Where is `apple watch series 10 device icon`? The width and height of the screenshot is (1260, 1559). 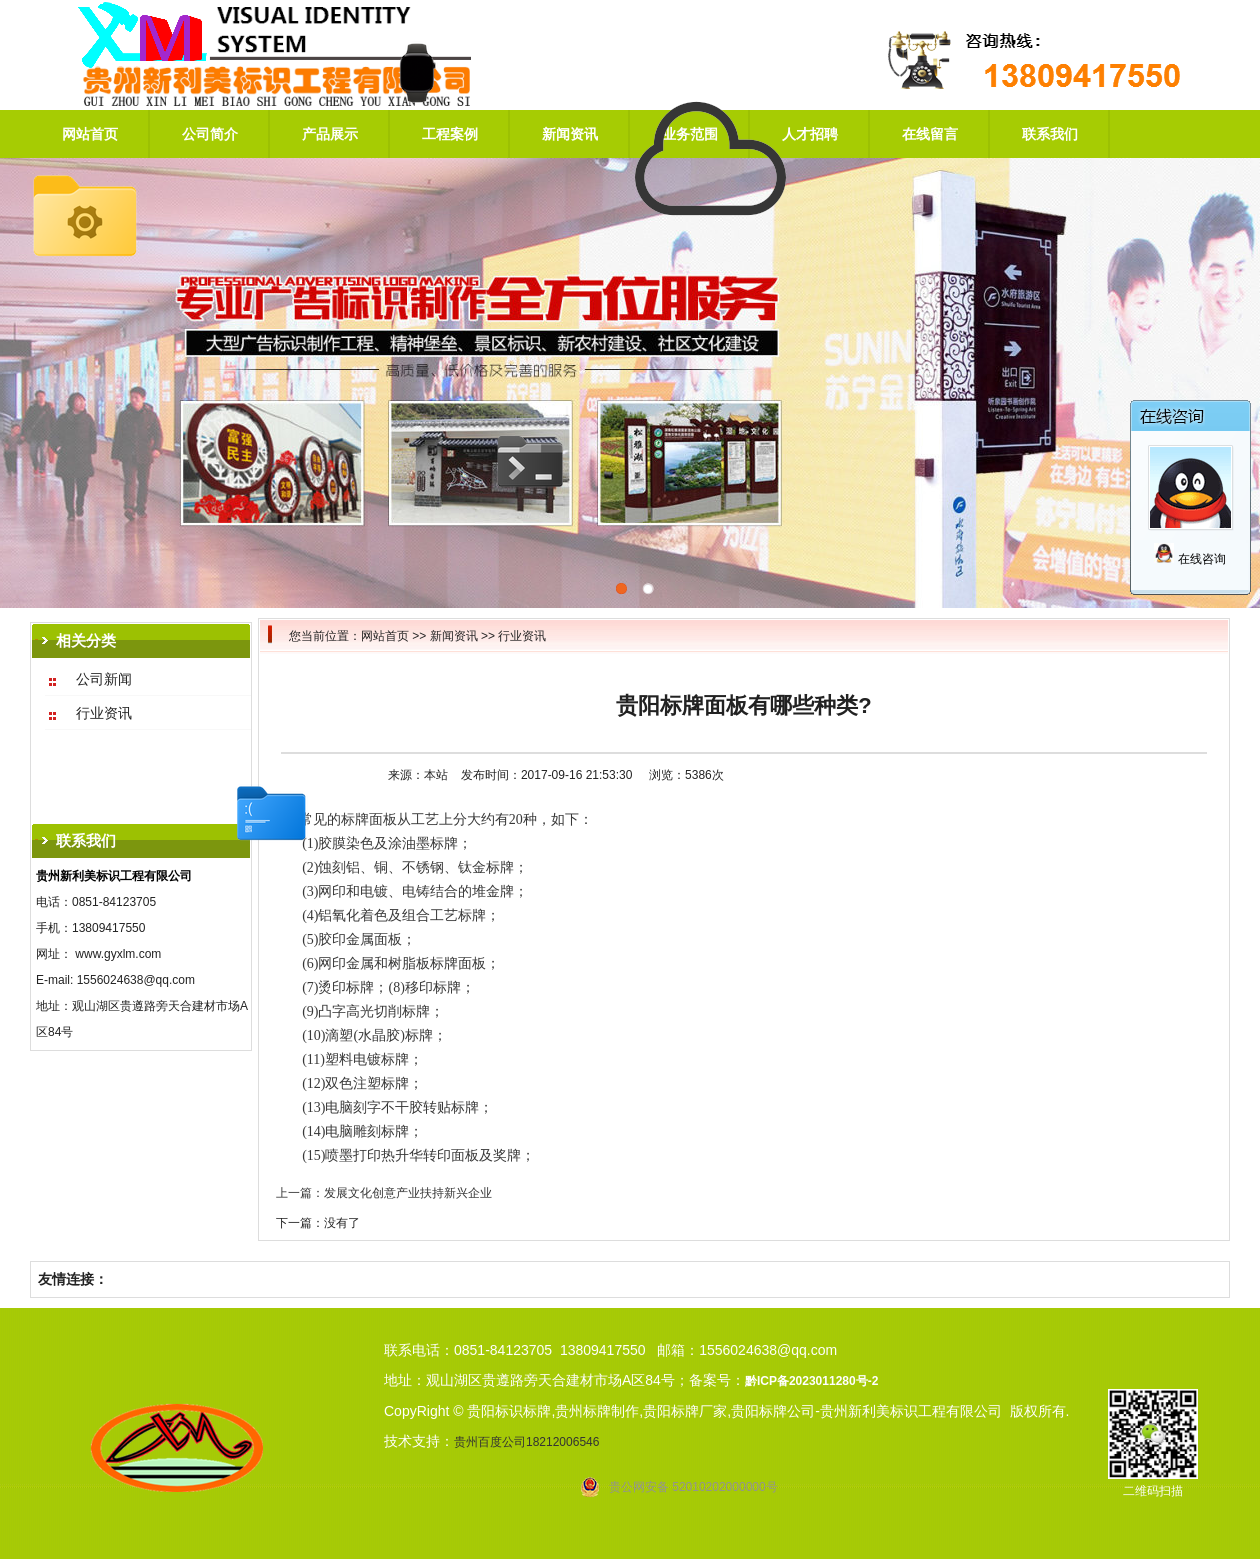
apple watch series 10 device icon is located at coordinates (417, 73).